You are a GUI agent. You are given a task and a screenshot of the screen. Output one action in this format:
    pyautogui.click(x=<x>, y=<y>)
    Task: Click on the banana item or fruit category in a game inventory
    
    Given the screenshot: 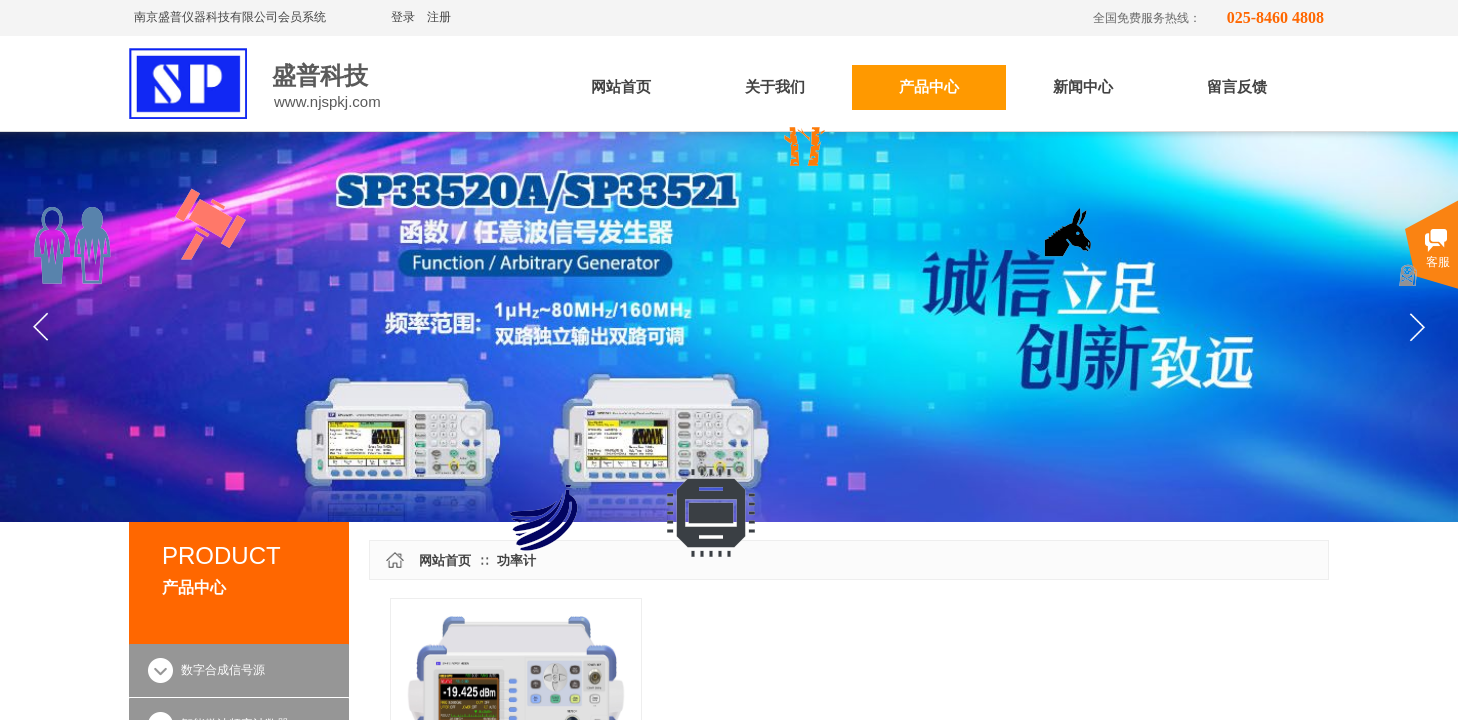 What is the action you would take?
    pyautogui.click(x=543, y=517)
    